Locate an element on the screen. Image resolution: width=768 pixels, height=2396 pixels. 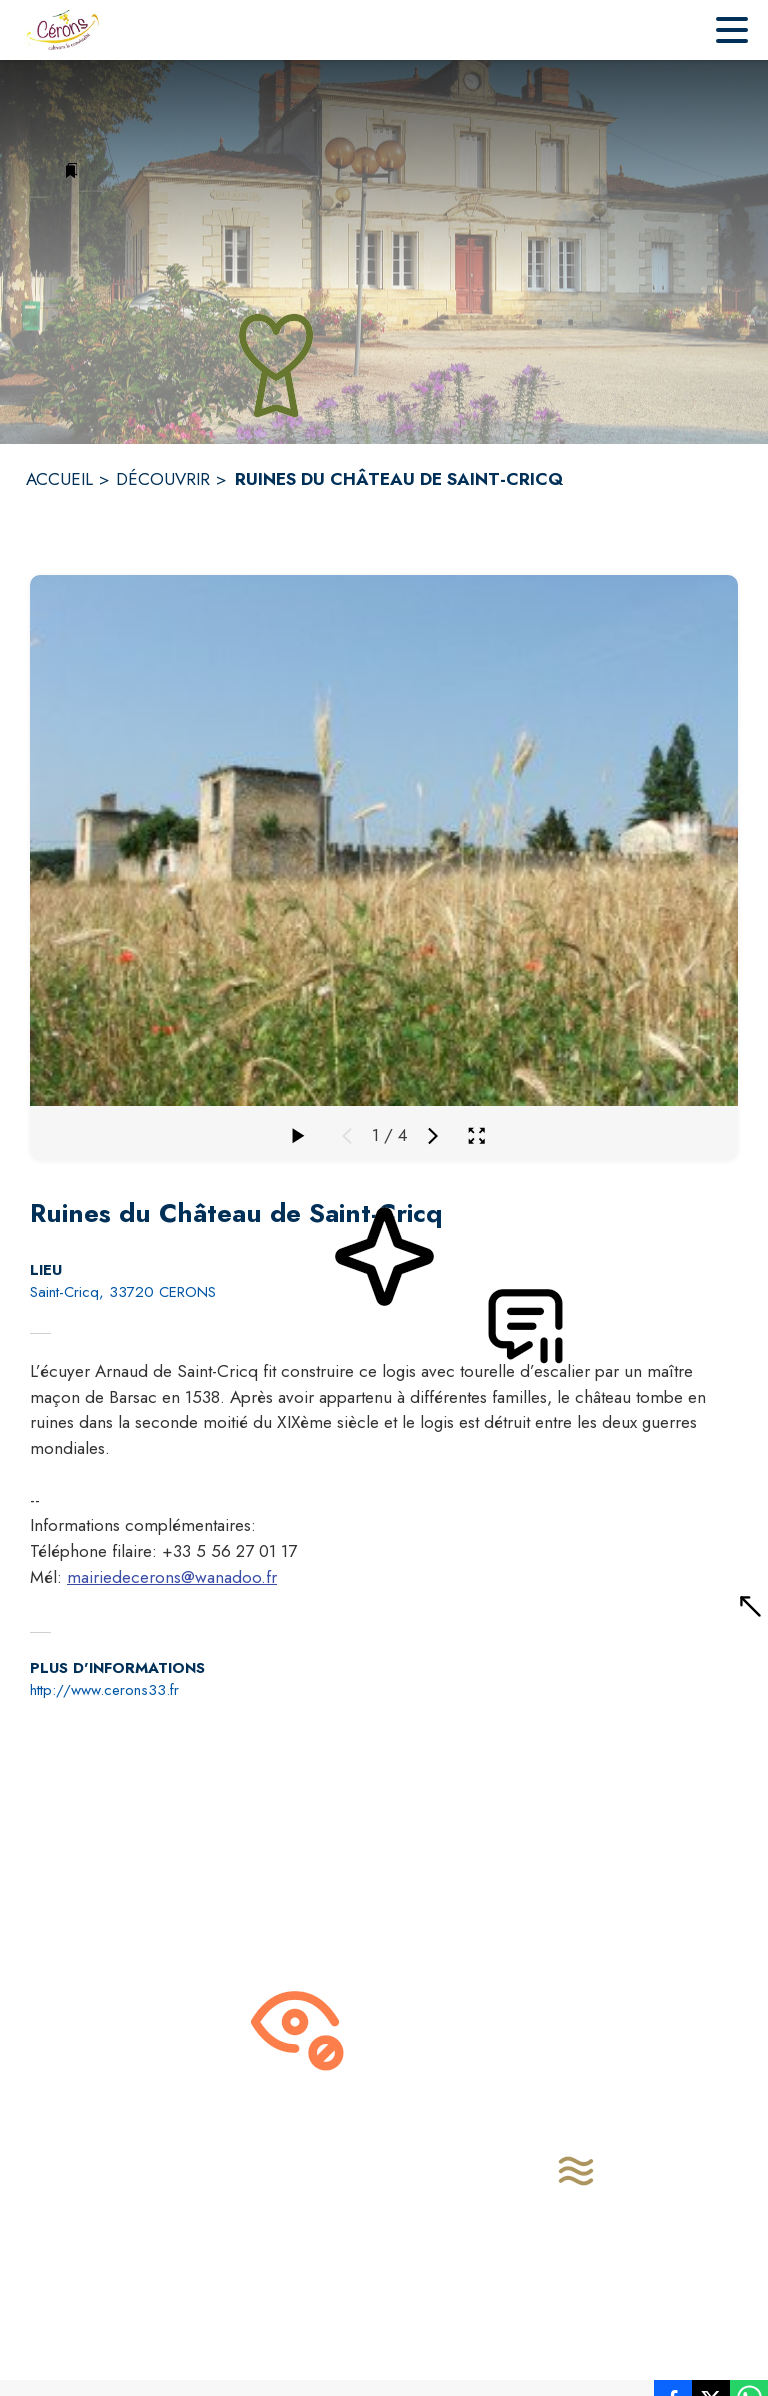
indicates water or aquatic features is located at coordinates (576, 2171).